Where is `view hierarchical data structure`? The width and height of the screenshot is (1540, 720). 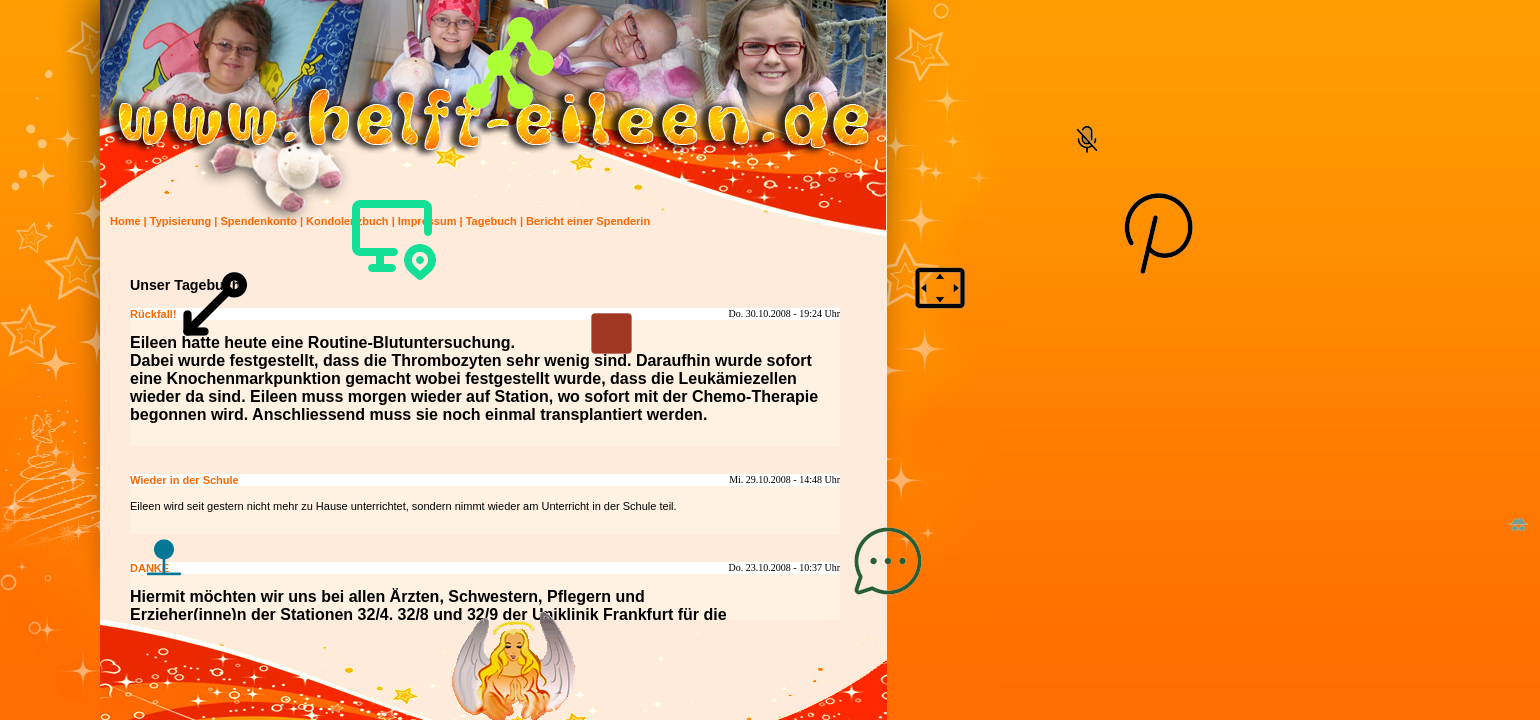
view hierarchical data structure is located at coordinates (512, 63).